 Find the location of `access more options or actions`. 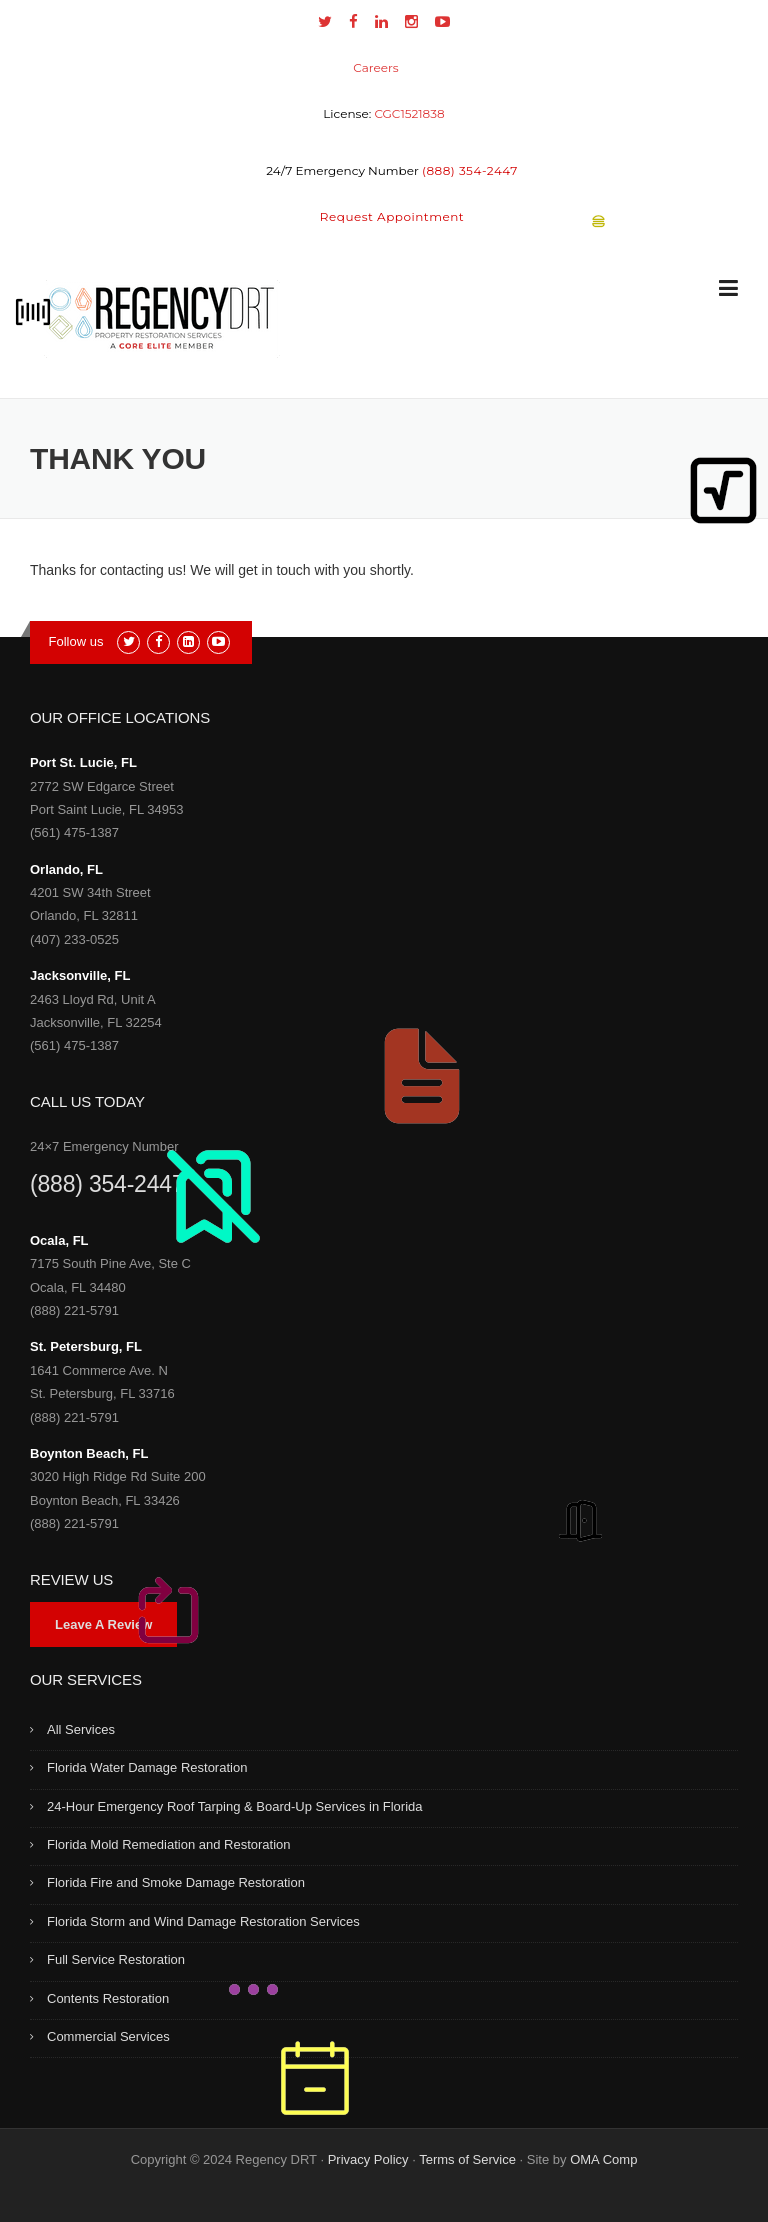

access more options or actions is located at coordinates (253, 1989).